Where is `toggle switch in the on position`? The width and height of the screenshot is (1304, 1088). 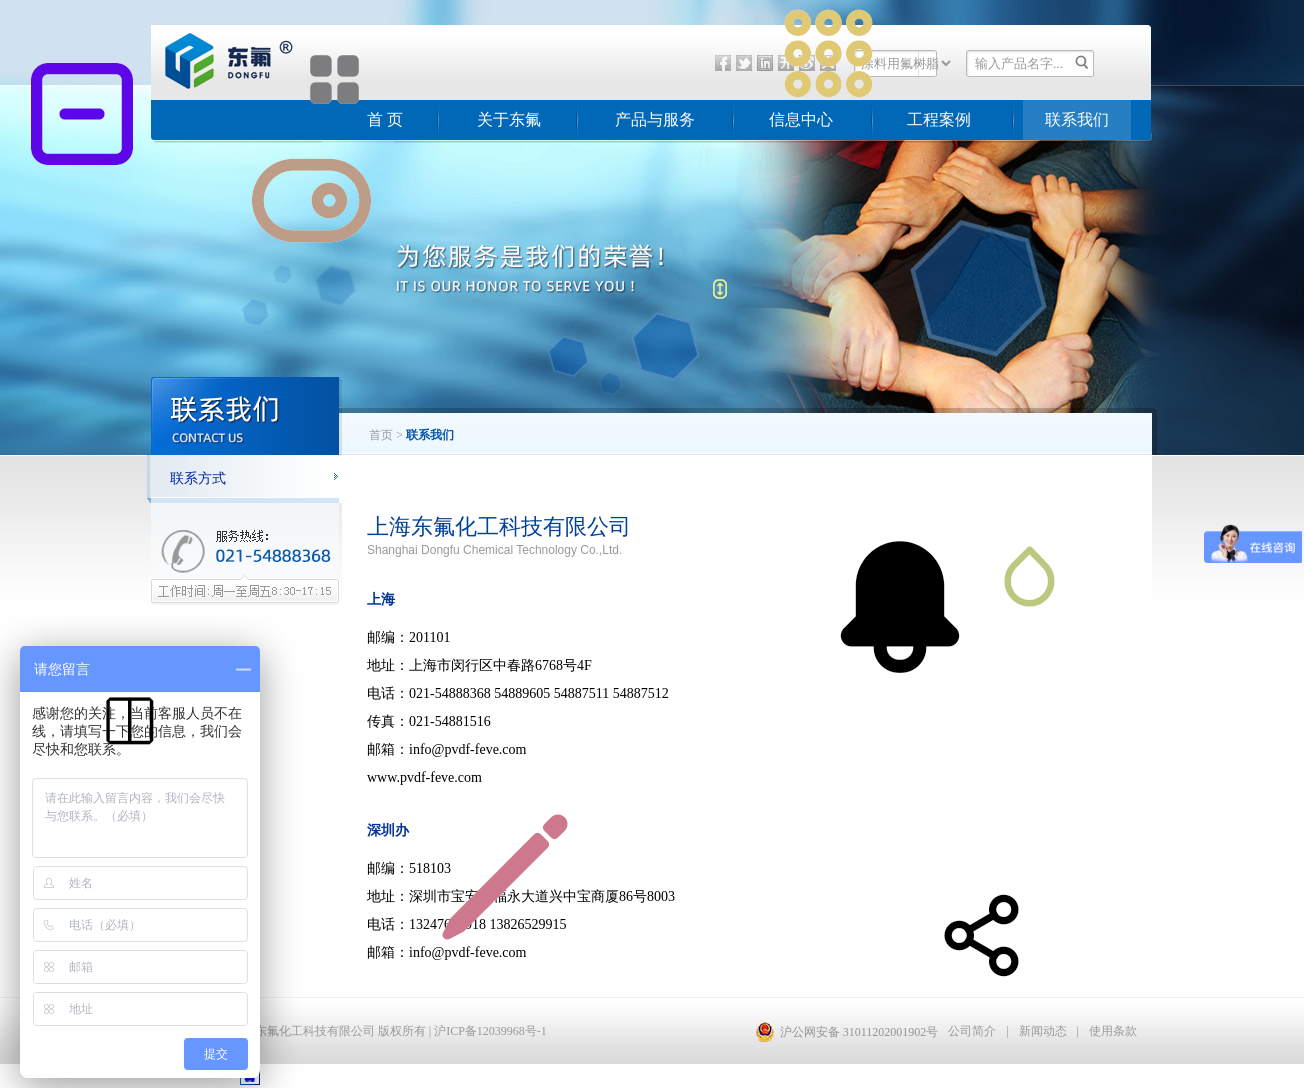
toggle switch in the on position is located at coordinates (311, 200).